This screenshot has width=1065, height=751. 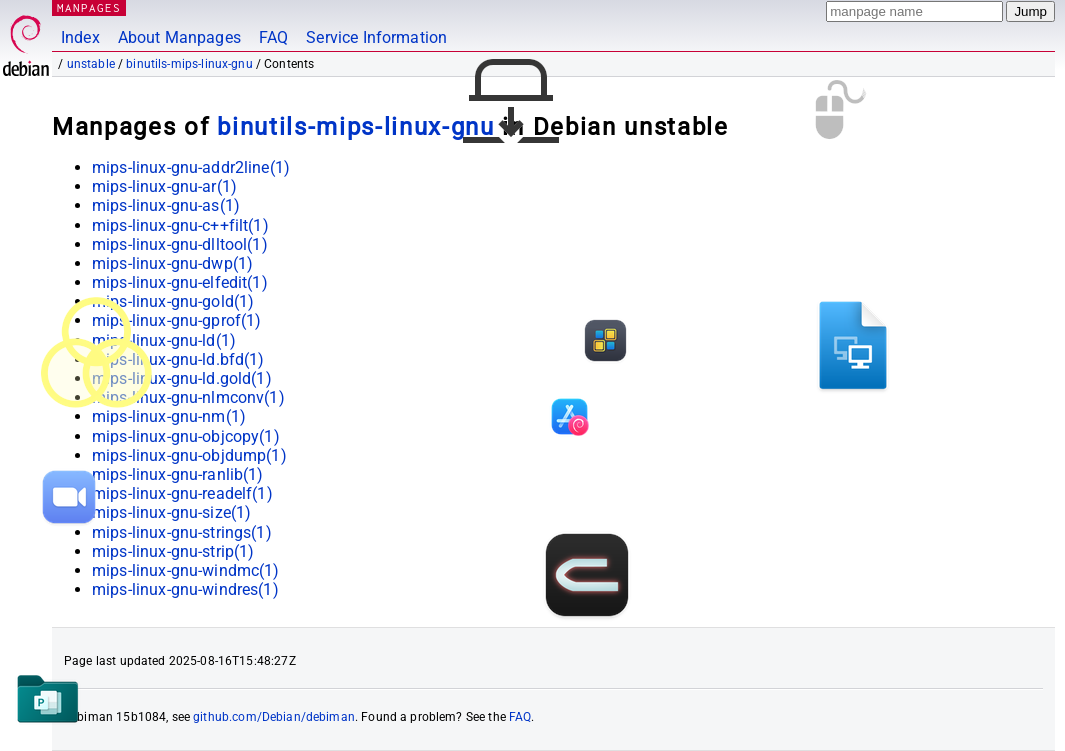 I want to click on mouse input device settings, so click(x=835, y=111).